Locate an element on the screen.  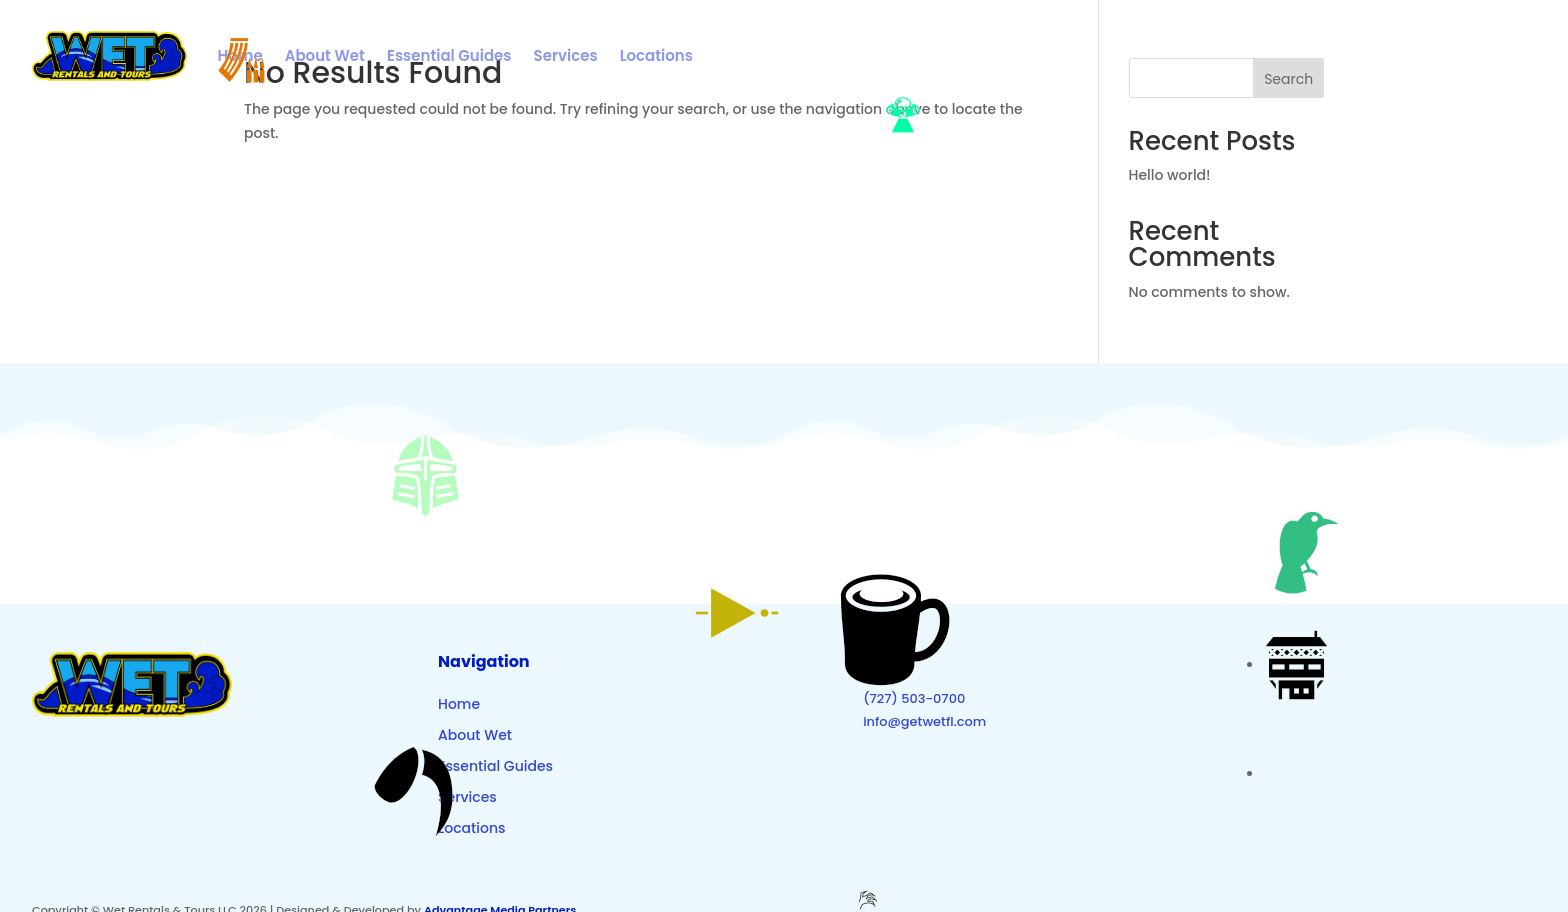
select knight or warrior class is located at coordinates (425, 474).